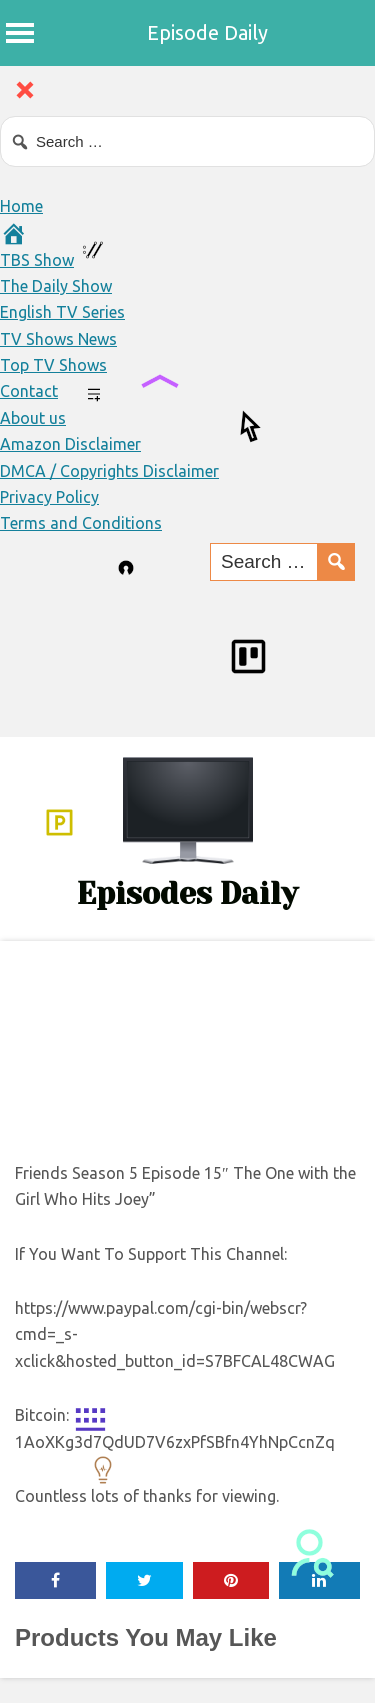  Describe the element at coordinates (103, 1470) in the screenshot. I see `medapps healthcare technology logo` at that location.